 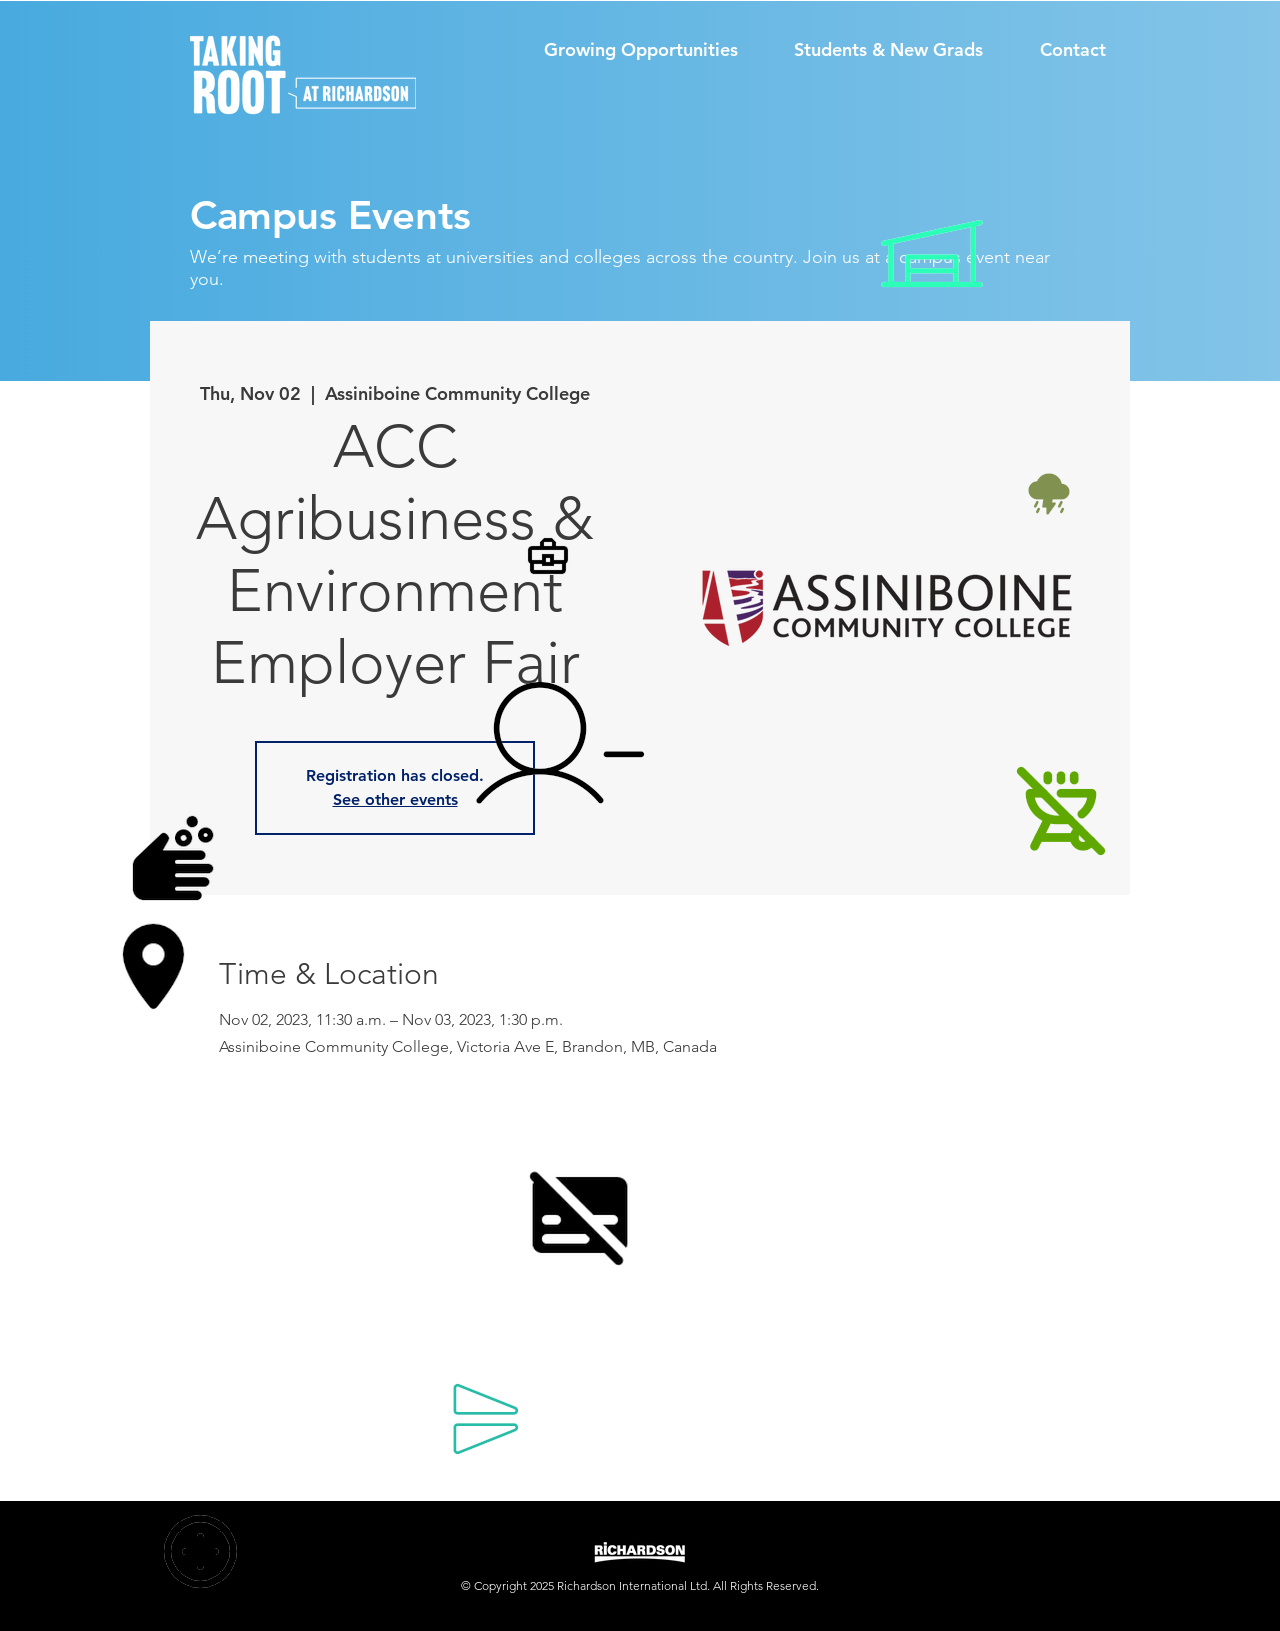 I want to click on access work or business-related features, so click(x=548, y=556).